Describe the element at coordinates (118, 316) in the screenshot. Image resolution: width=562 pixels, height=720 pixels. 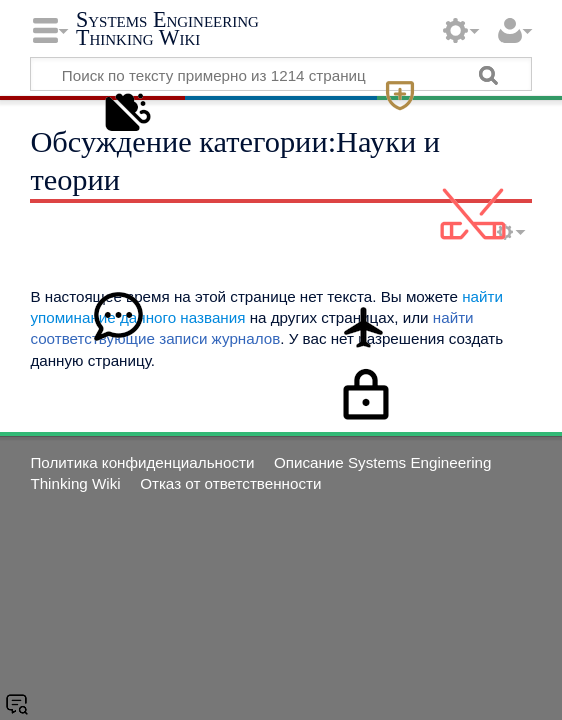
I see `open the comments section` at that location.